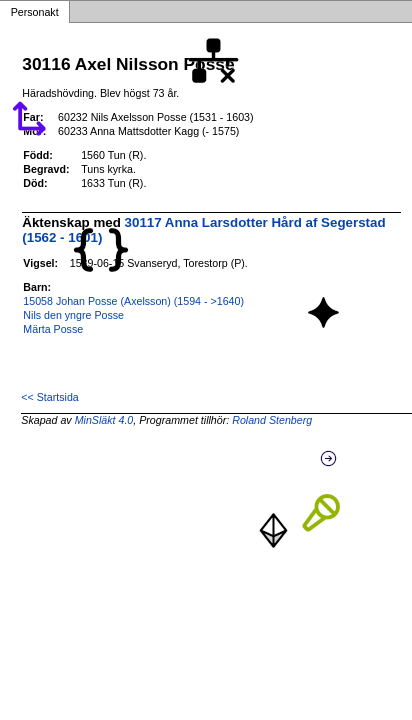 The image size is (412, 720). I want to click on indicates AI-generated or enhanced content, so click(323, 312).